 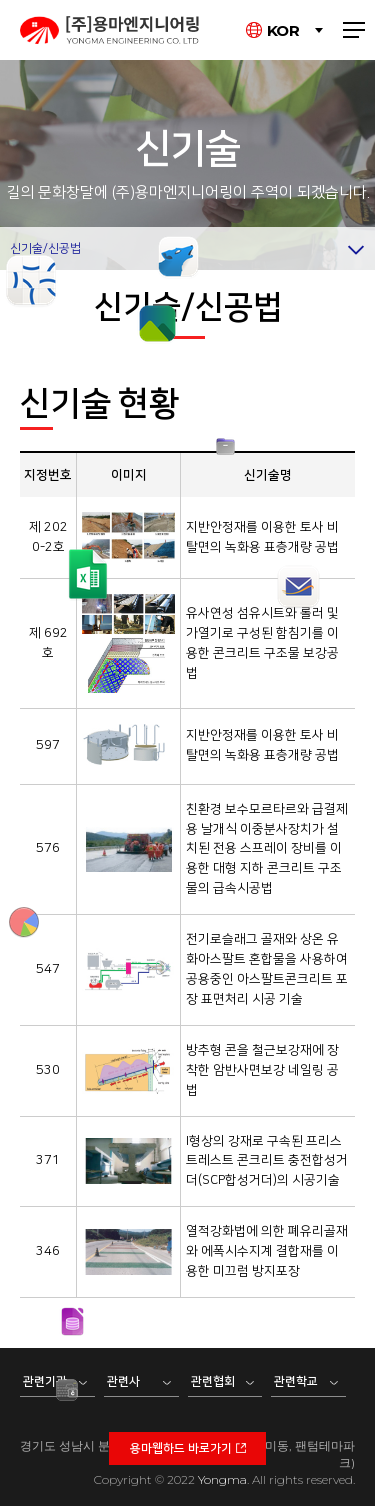 What do you see at coordinates (67, 1390) in the screenshot?
I see `open tecla on-screen keyboard app` at bounding box center [67, 1390].